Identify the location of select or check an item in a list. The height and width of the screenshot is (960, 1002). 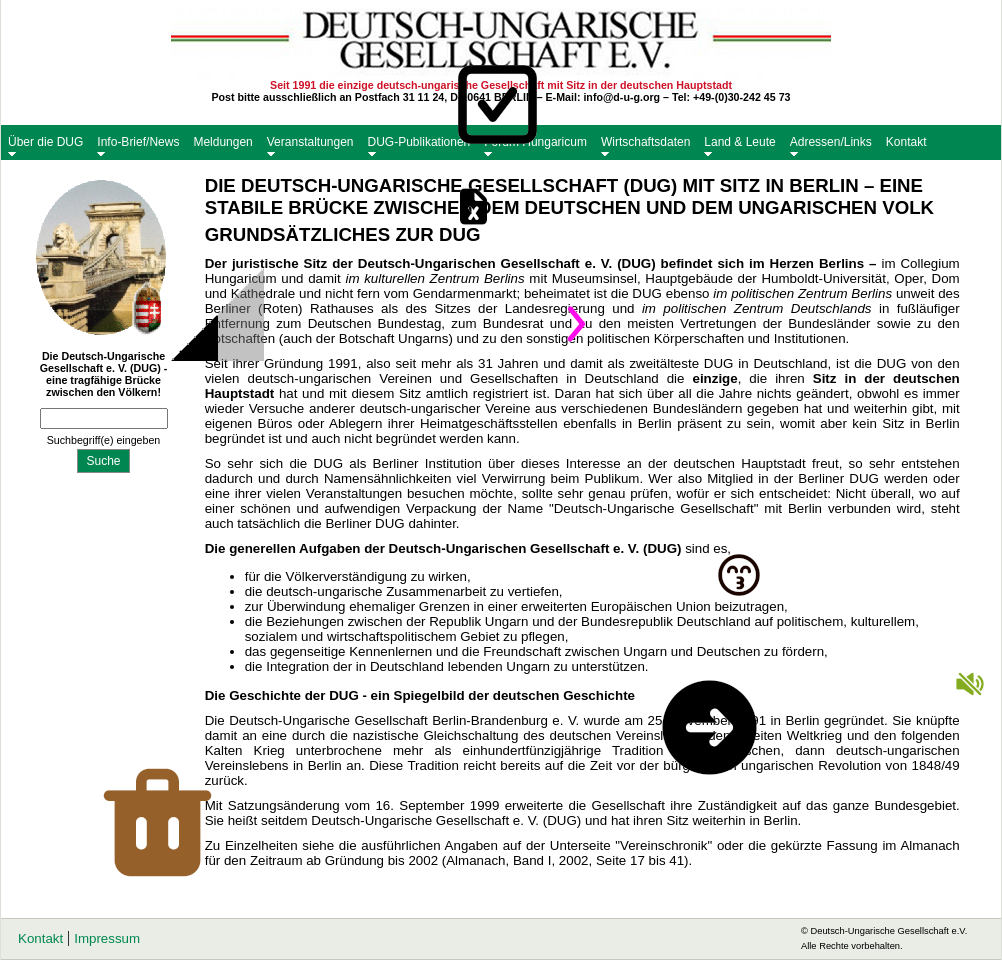
(497, 104).